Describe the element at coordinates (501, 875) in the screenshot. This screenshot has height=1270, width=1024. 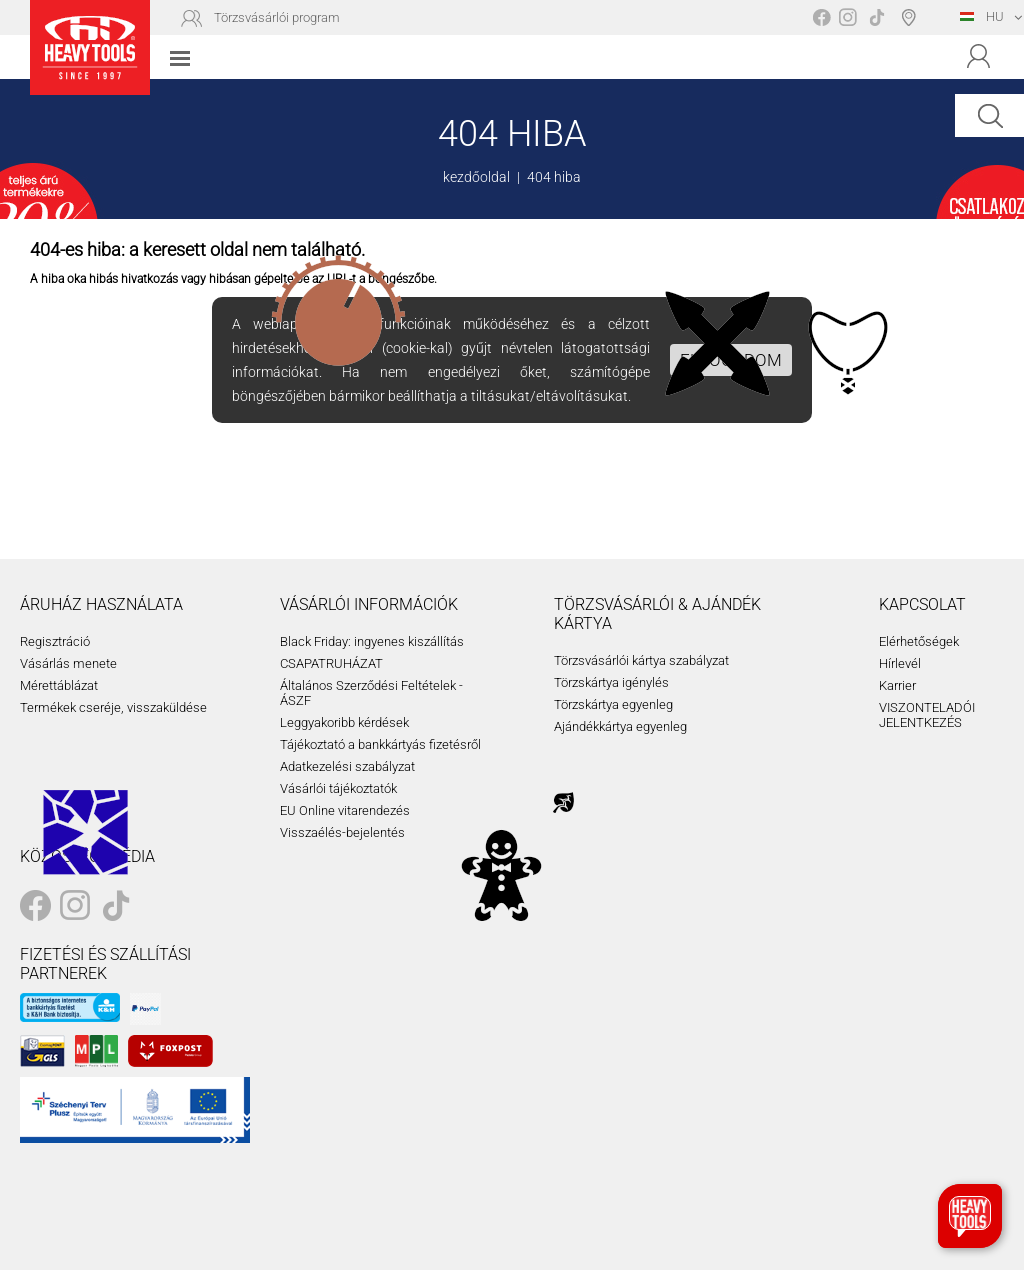
I see `access holiday or seasonal content` at that location.